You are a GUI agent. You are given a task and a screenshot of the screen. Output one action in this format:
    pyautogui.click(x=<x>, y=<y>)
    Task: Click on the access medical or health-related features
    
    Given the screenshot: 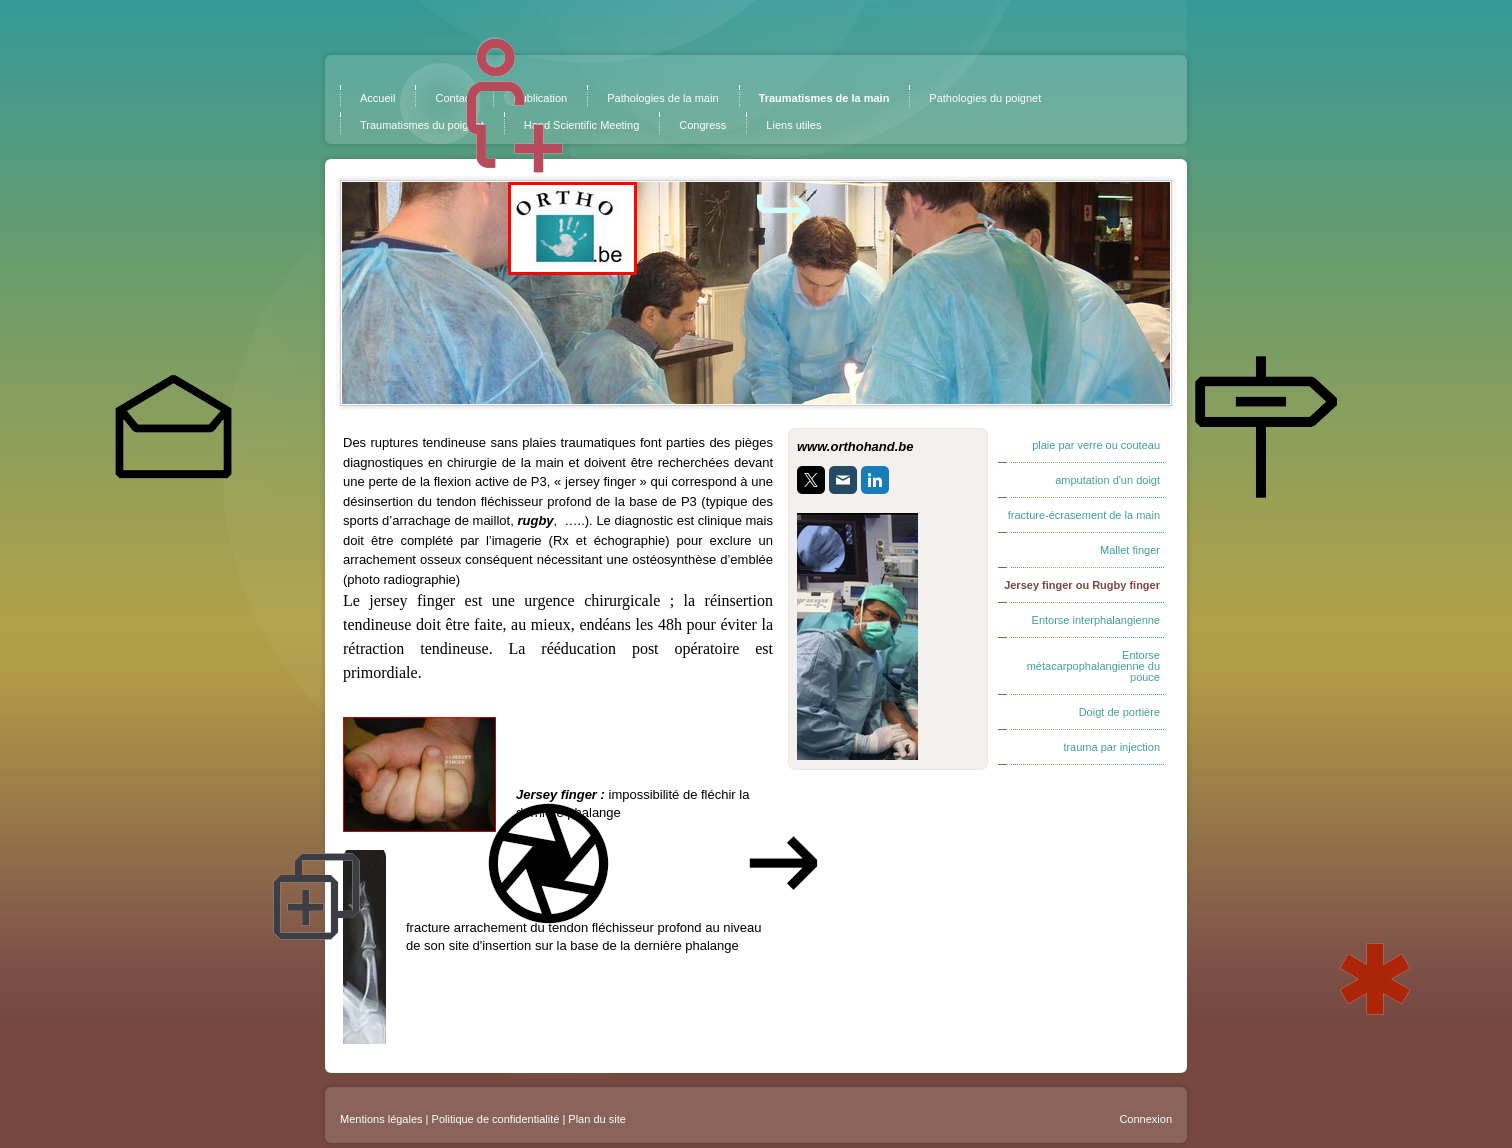 What is the action you would take?
    pyautogui.click(x=1375, y=979)
    